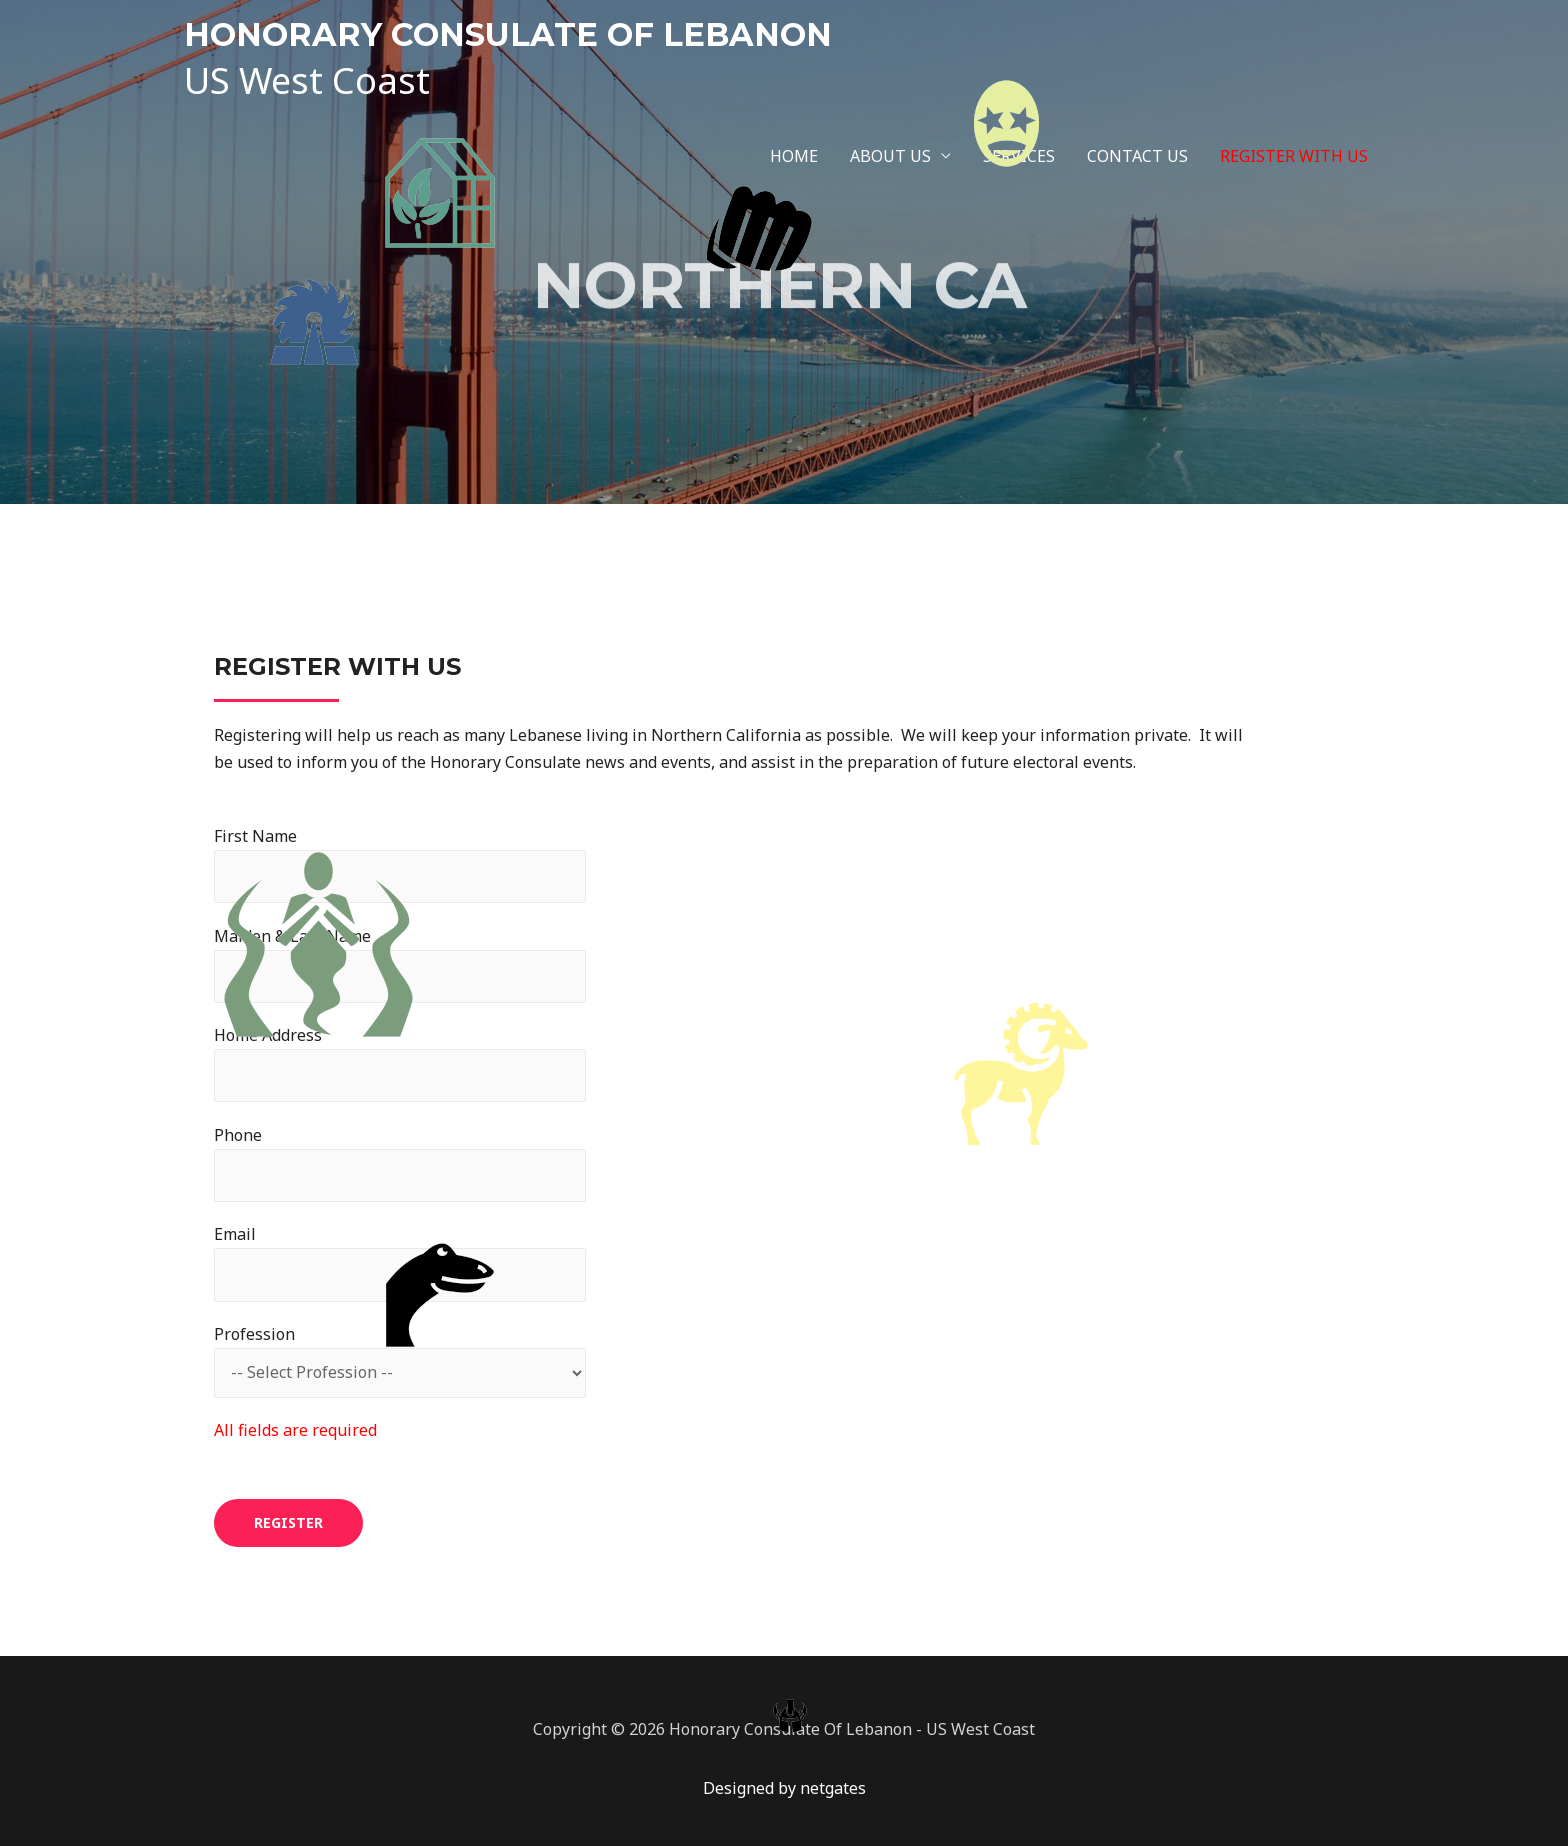 This screenshot has width=1568, height=1846. Describe the element at coordinates (1021, 1074) in the screenshot. I see `represents the Aries zodiac sign` at that location.